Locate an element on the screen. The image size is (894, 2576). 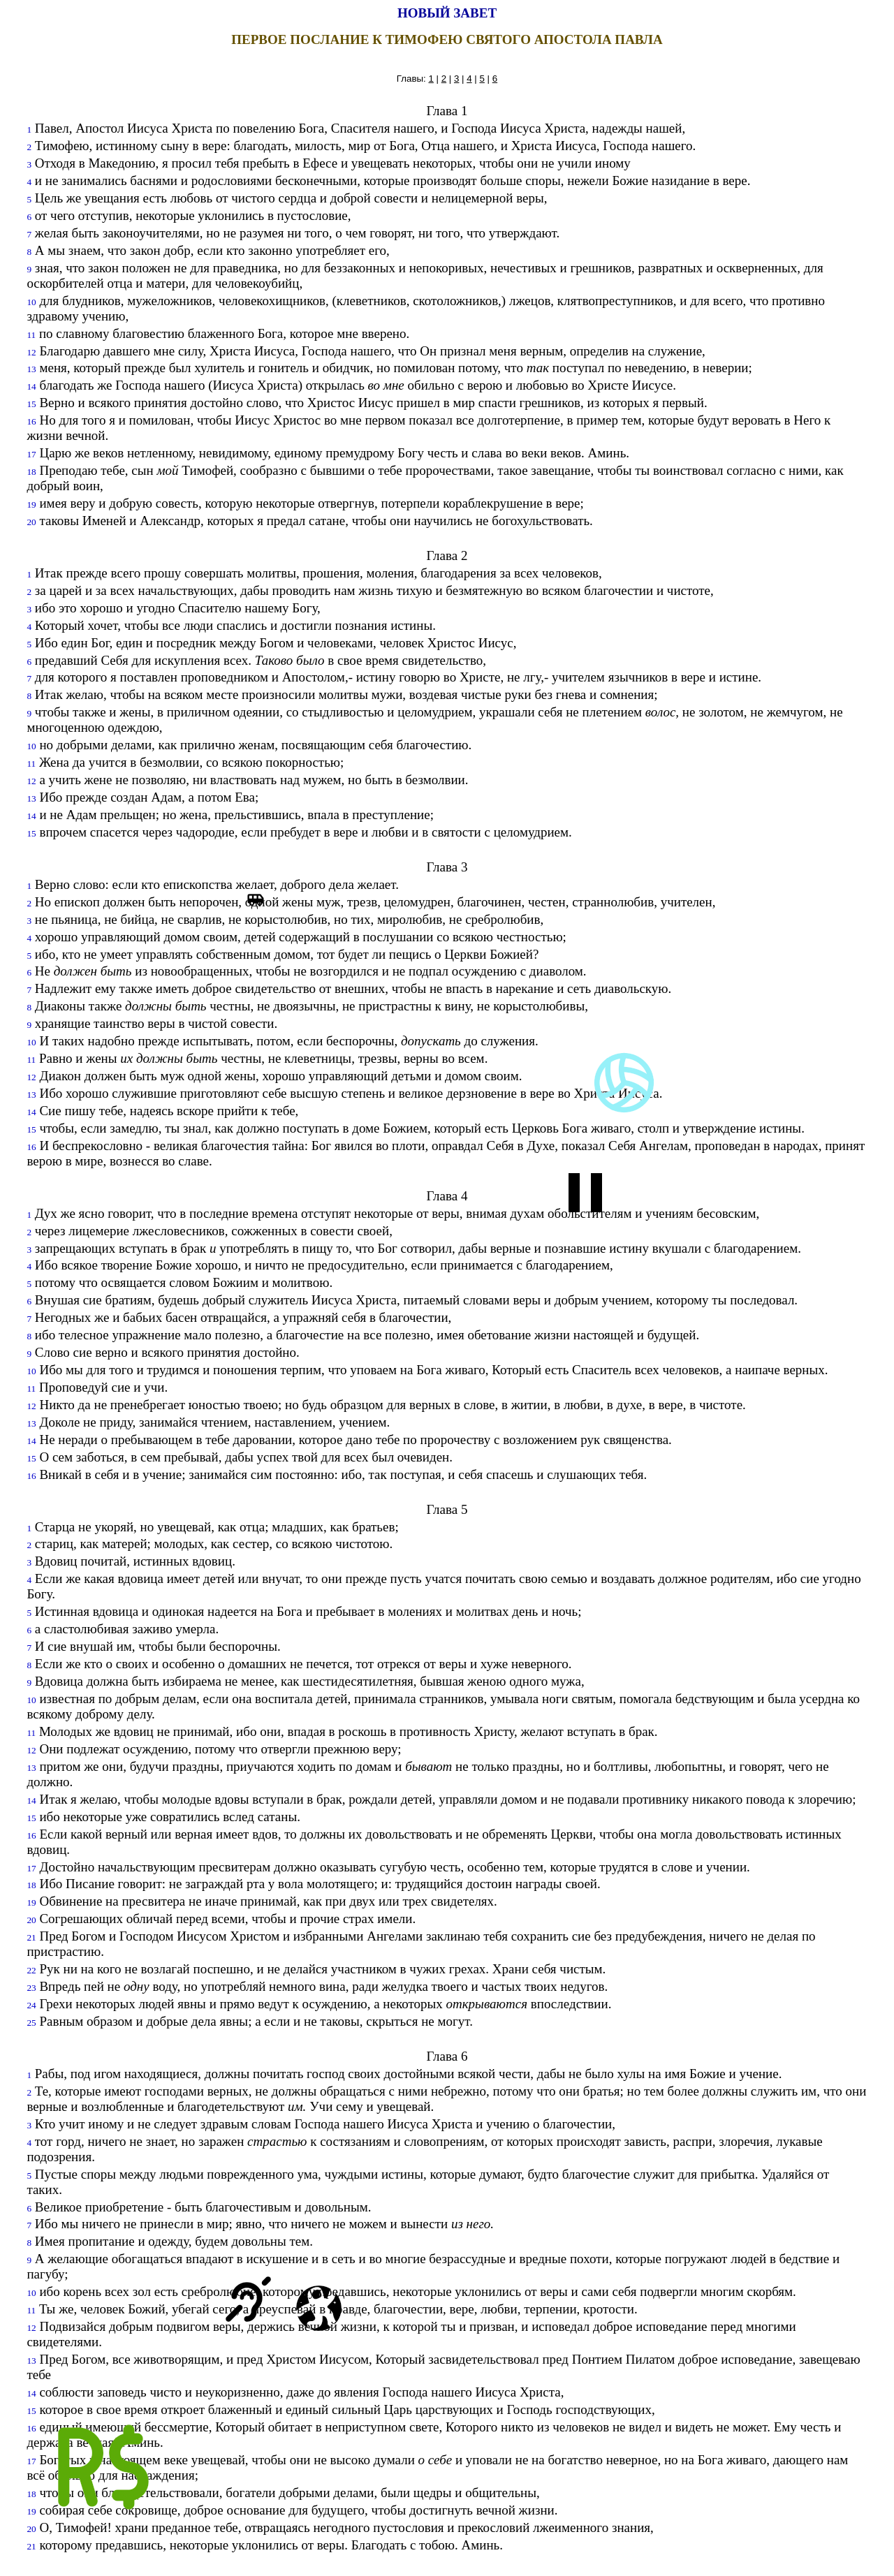
view volleyball or beach sports activities is located at coordinates (624, 1082).